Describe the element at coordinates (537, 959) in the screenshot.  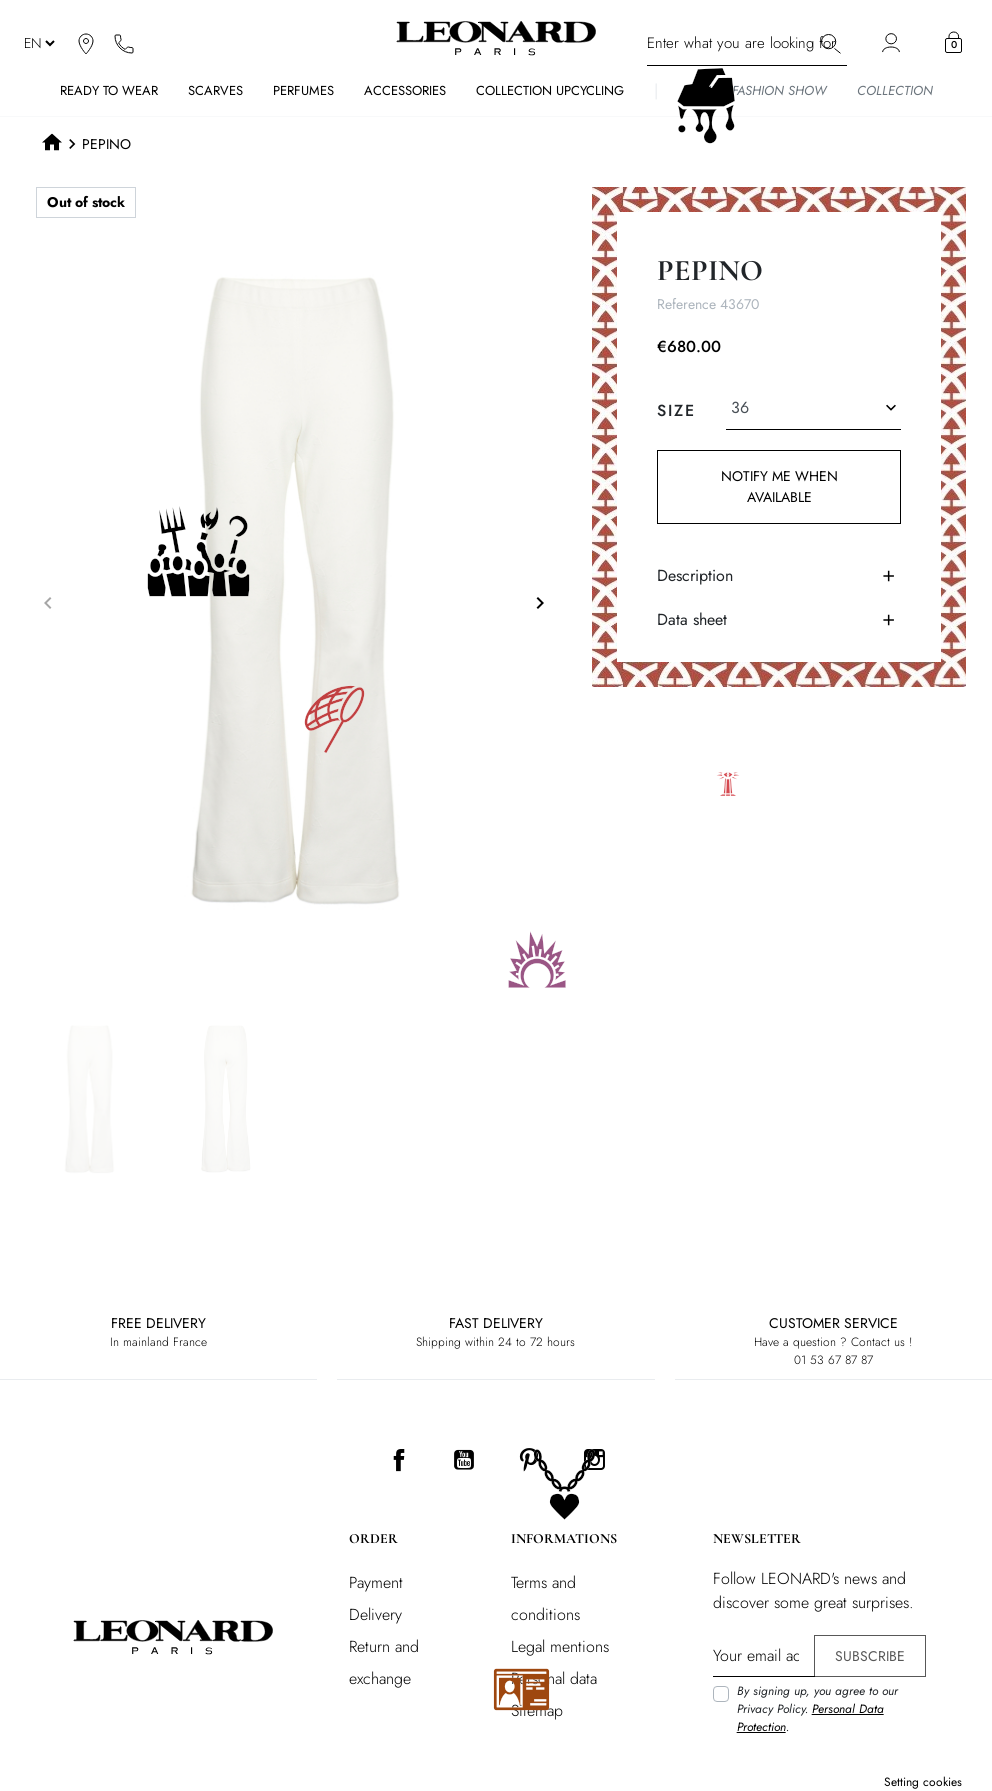
I see `indicates final form or ultimate upgrade in a game` at that location.